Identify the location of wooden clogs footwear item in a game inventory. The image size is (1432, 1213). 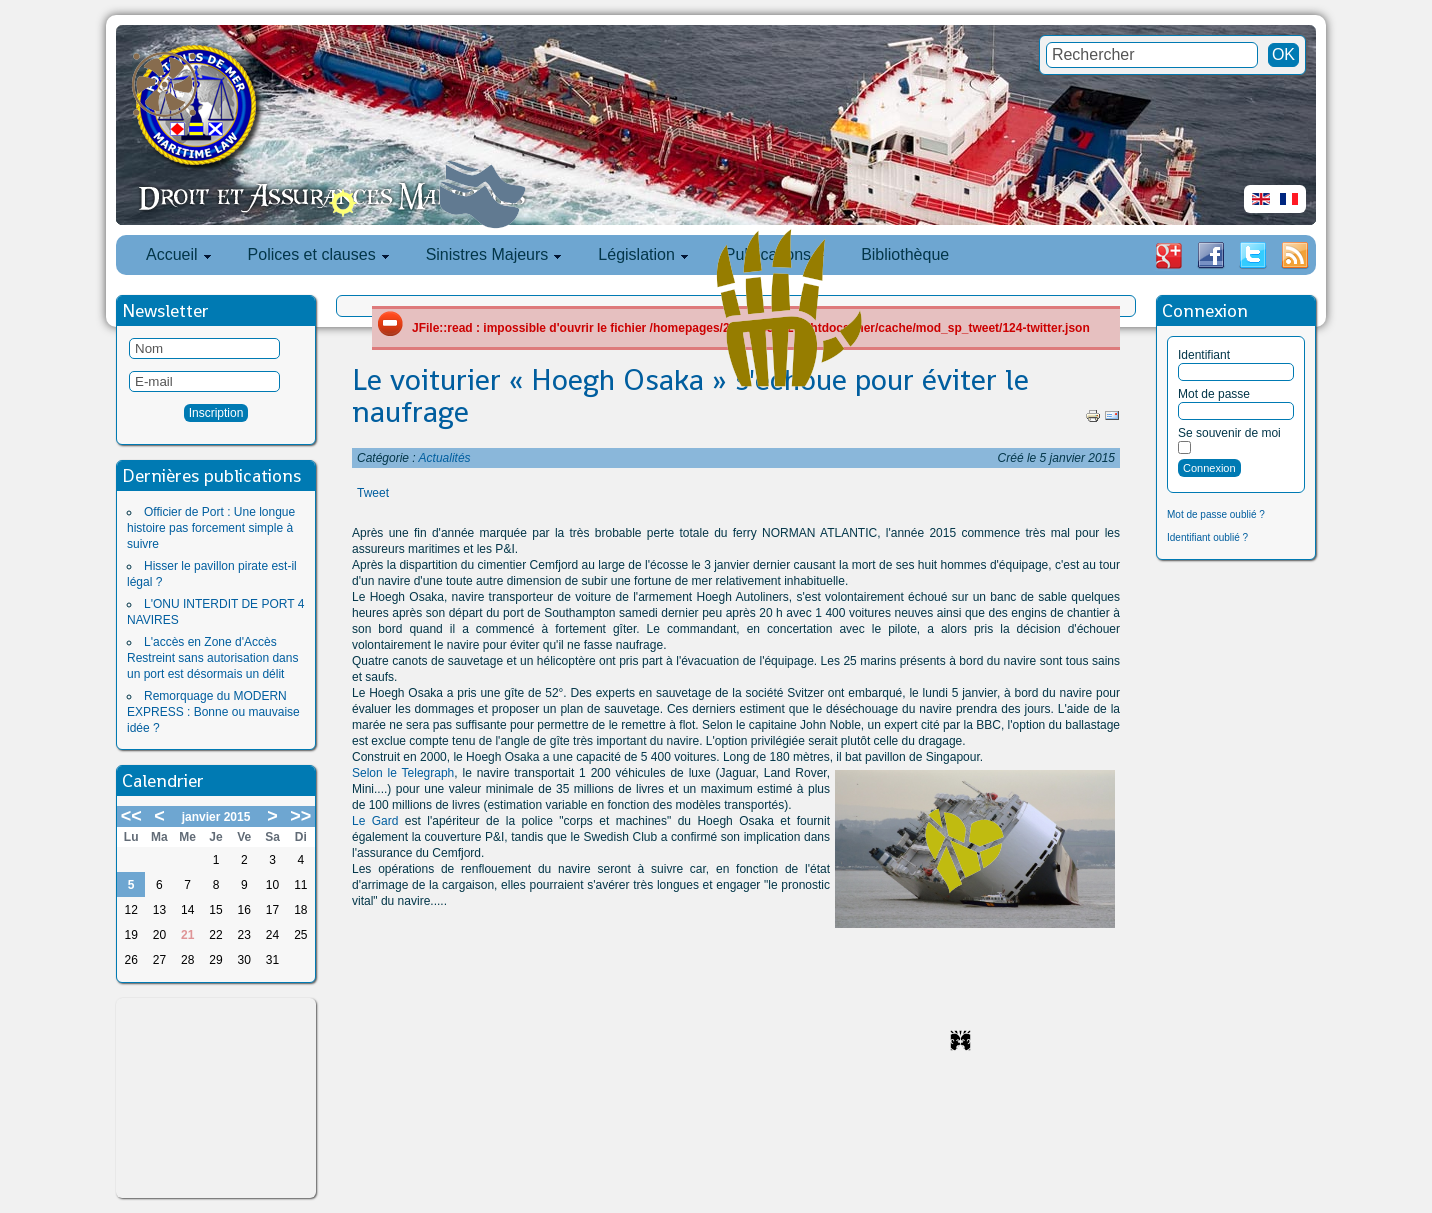
(482, 194).